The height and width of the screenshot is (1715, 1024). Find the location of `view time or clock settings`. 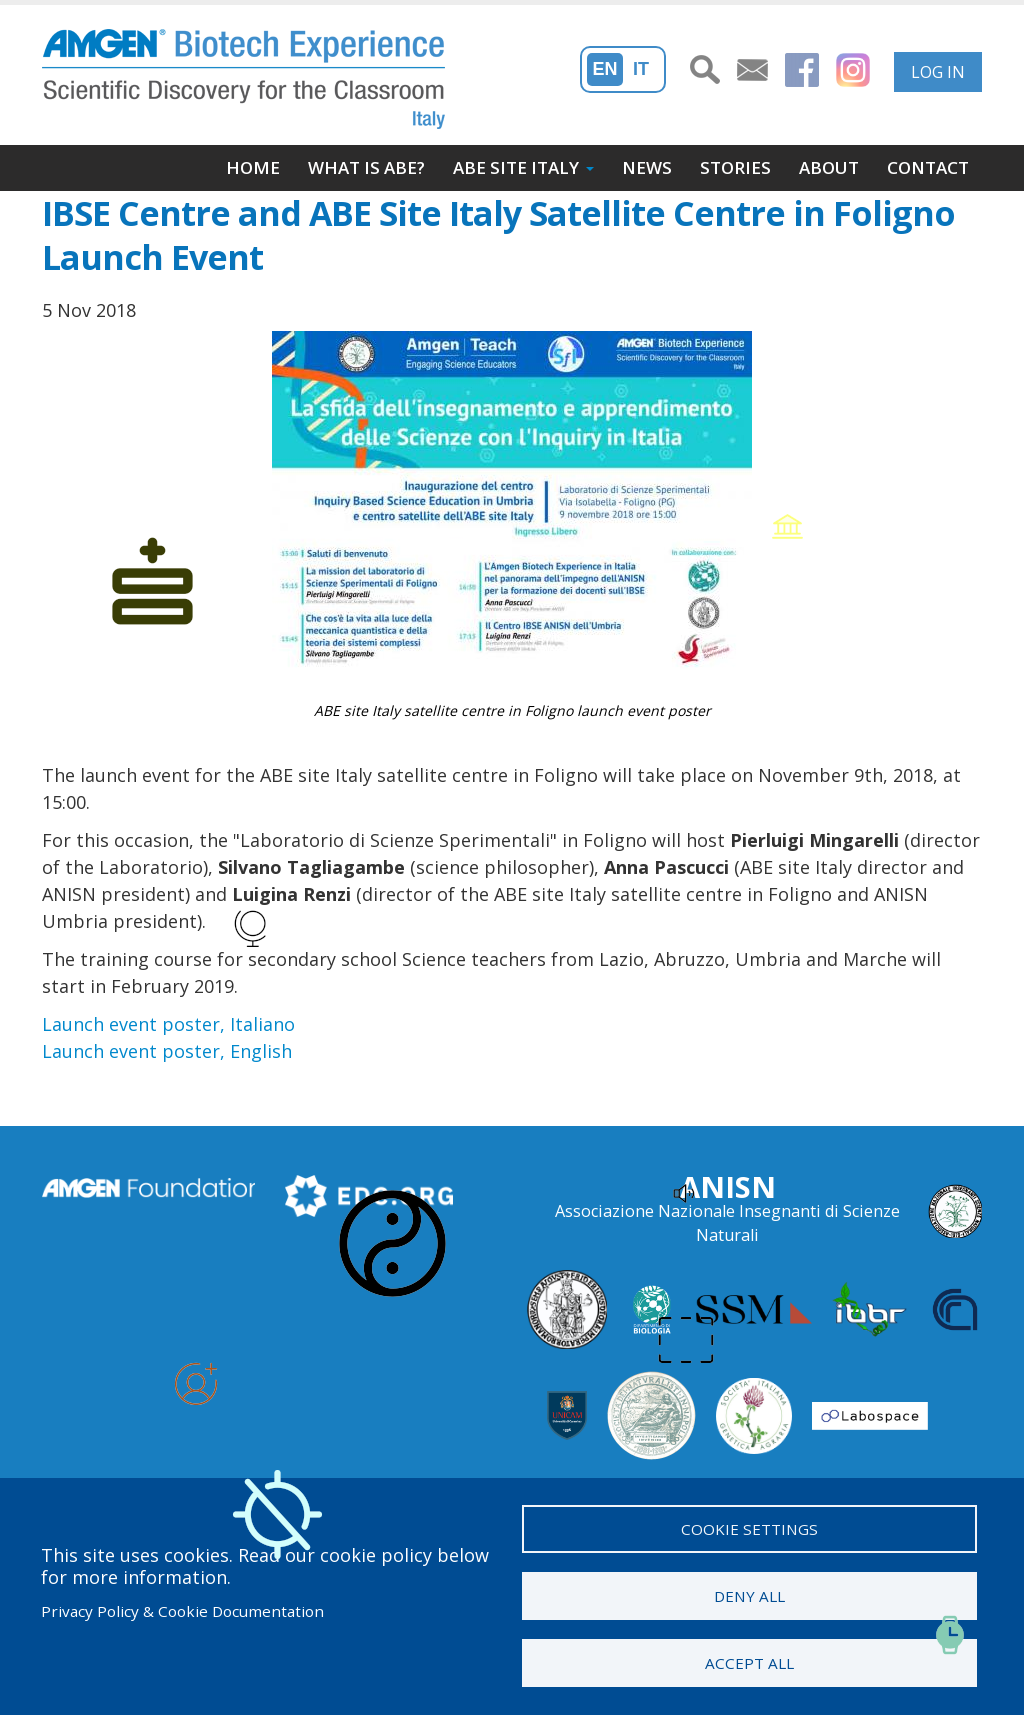

view time or clock settings is located at coordinates (950, 1635).